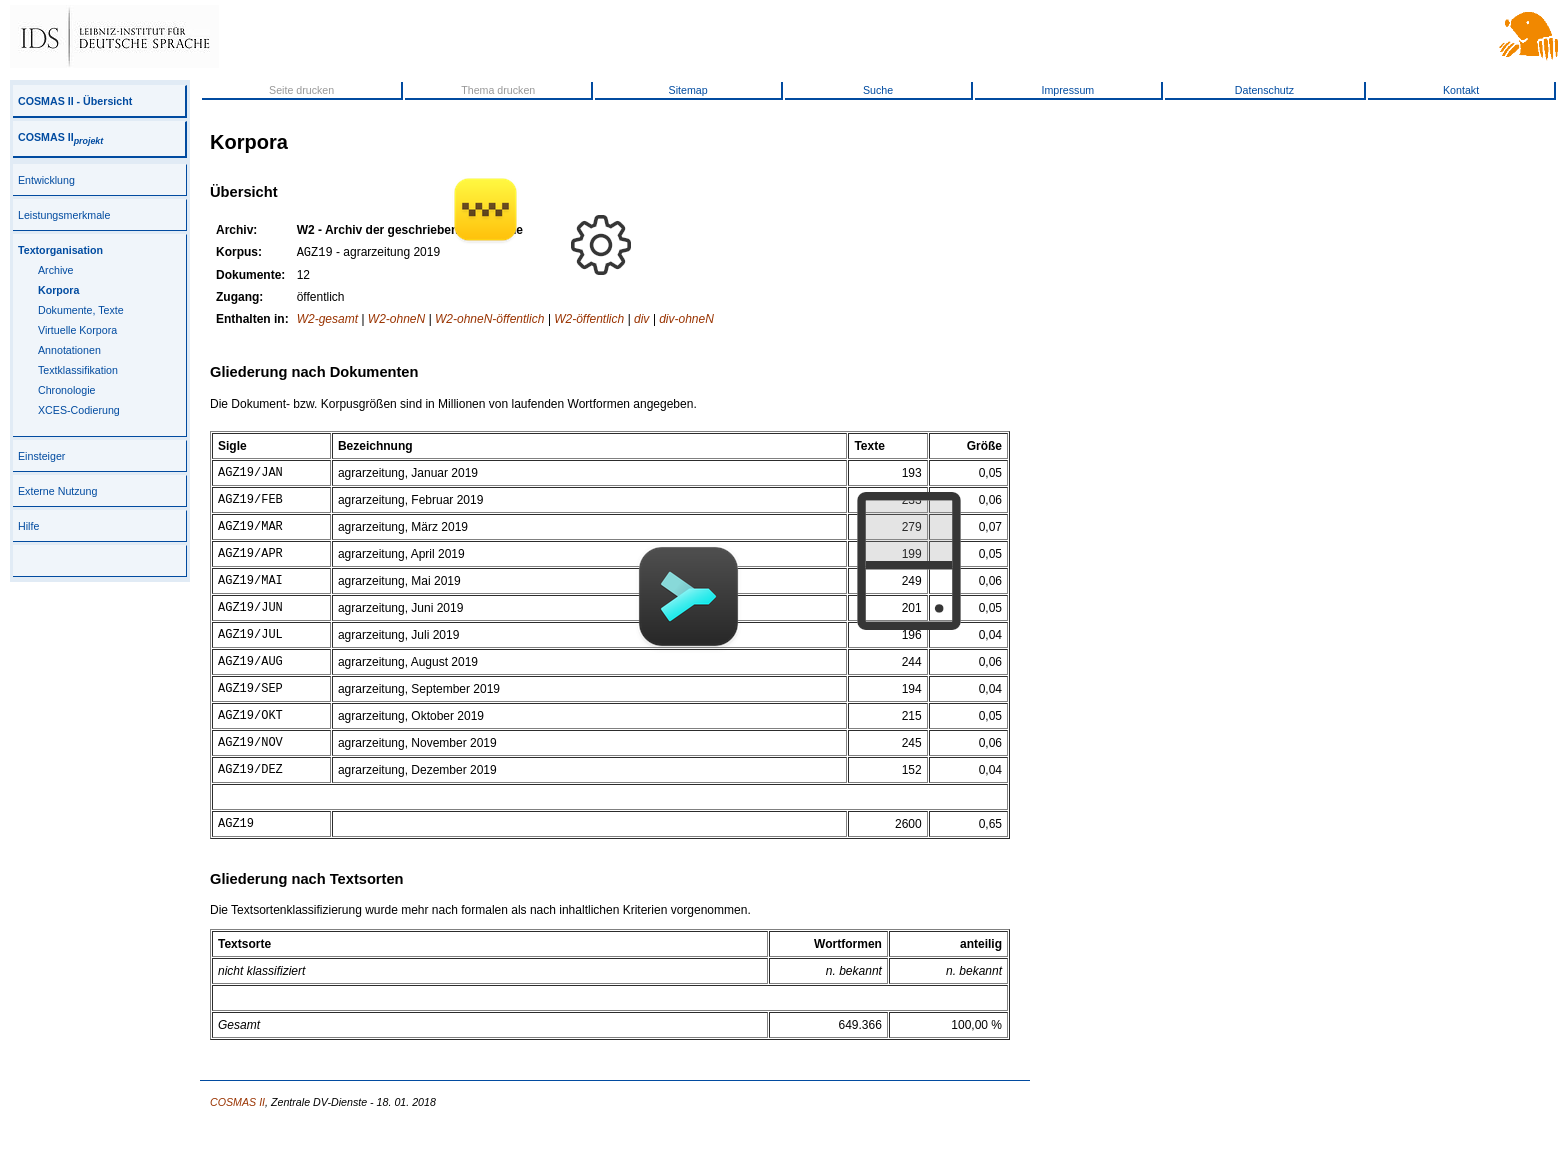 The image size is (1568, 1159). What do you see at coordinates (909, 561) in the screenshot?
I see `scan a document or image` at bounding box center [909, 561].